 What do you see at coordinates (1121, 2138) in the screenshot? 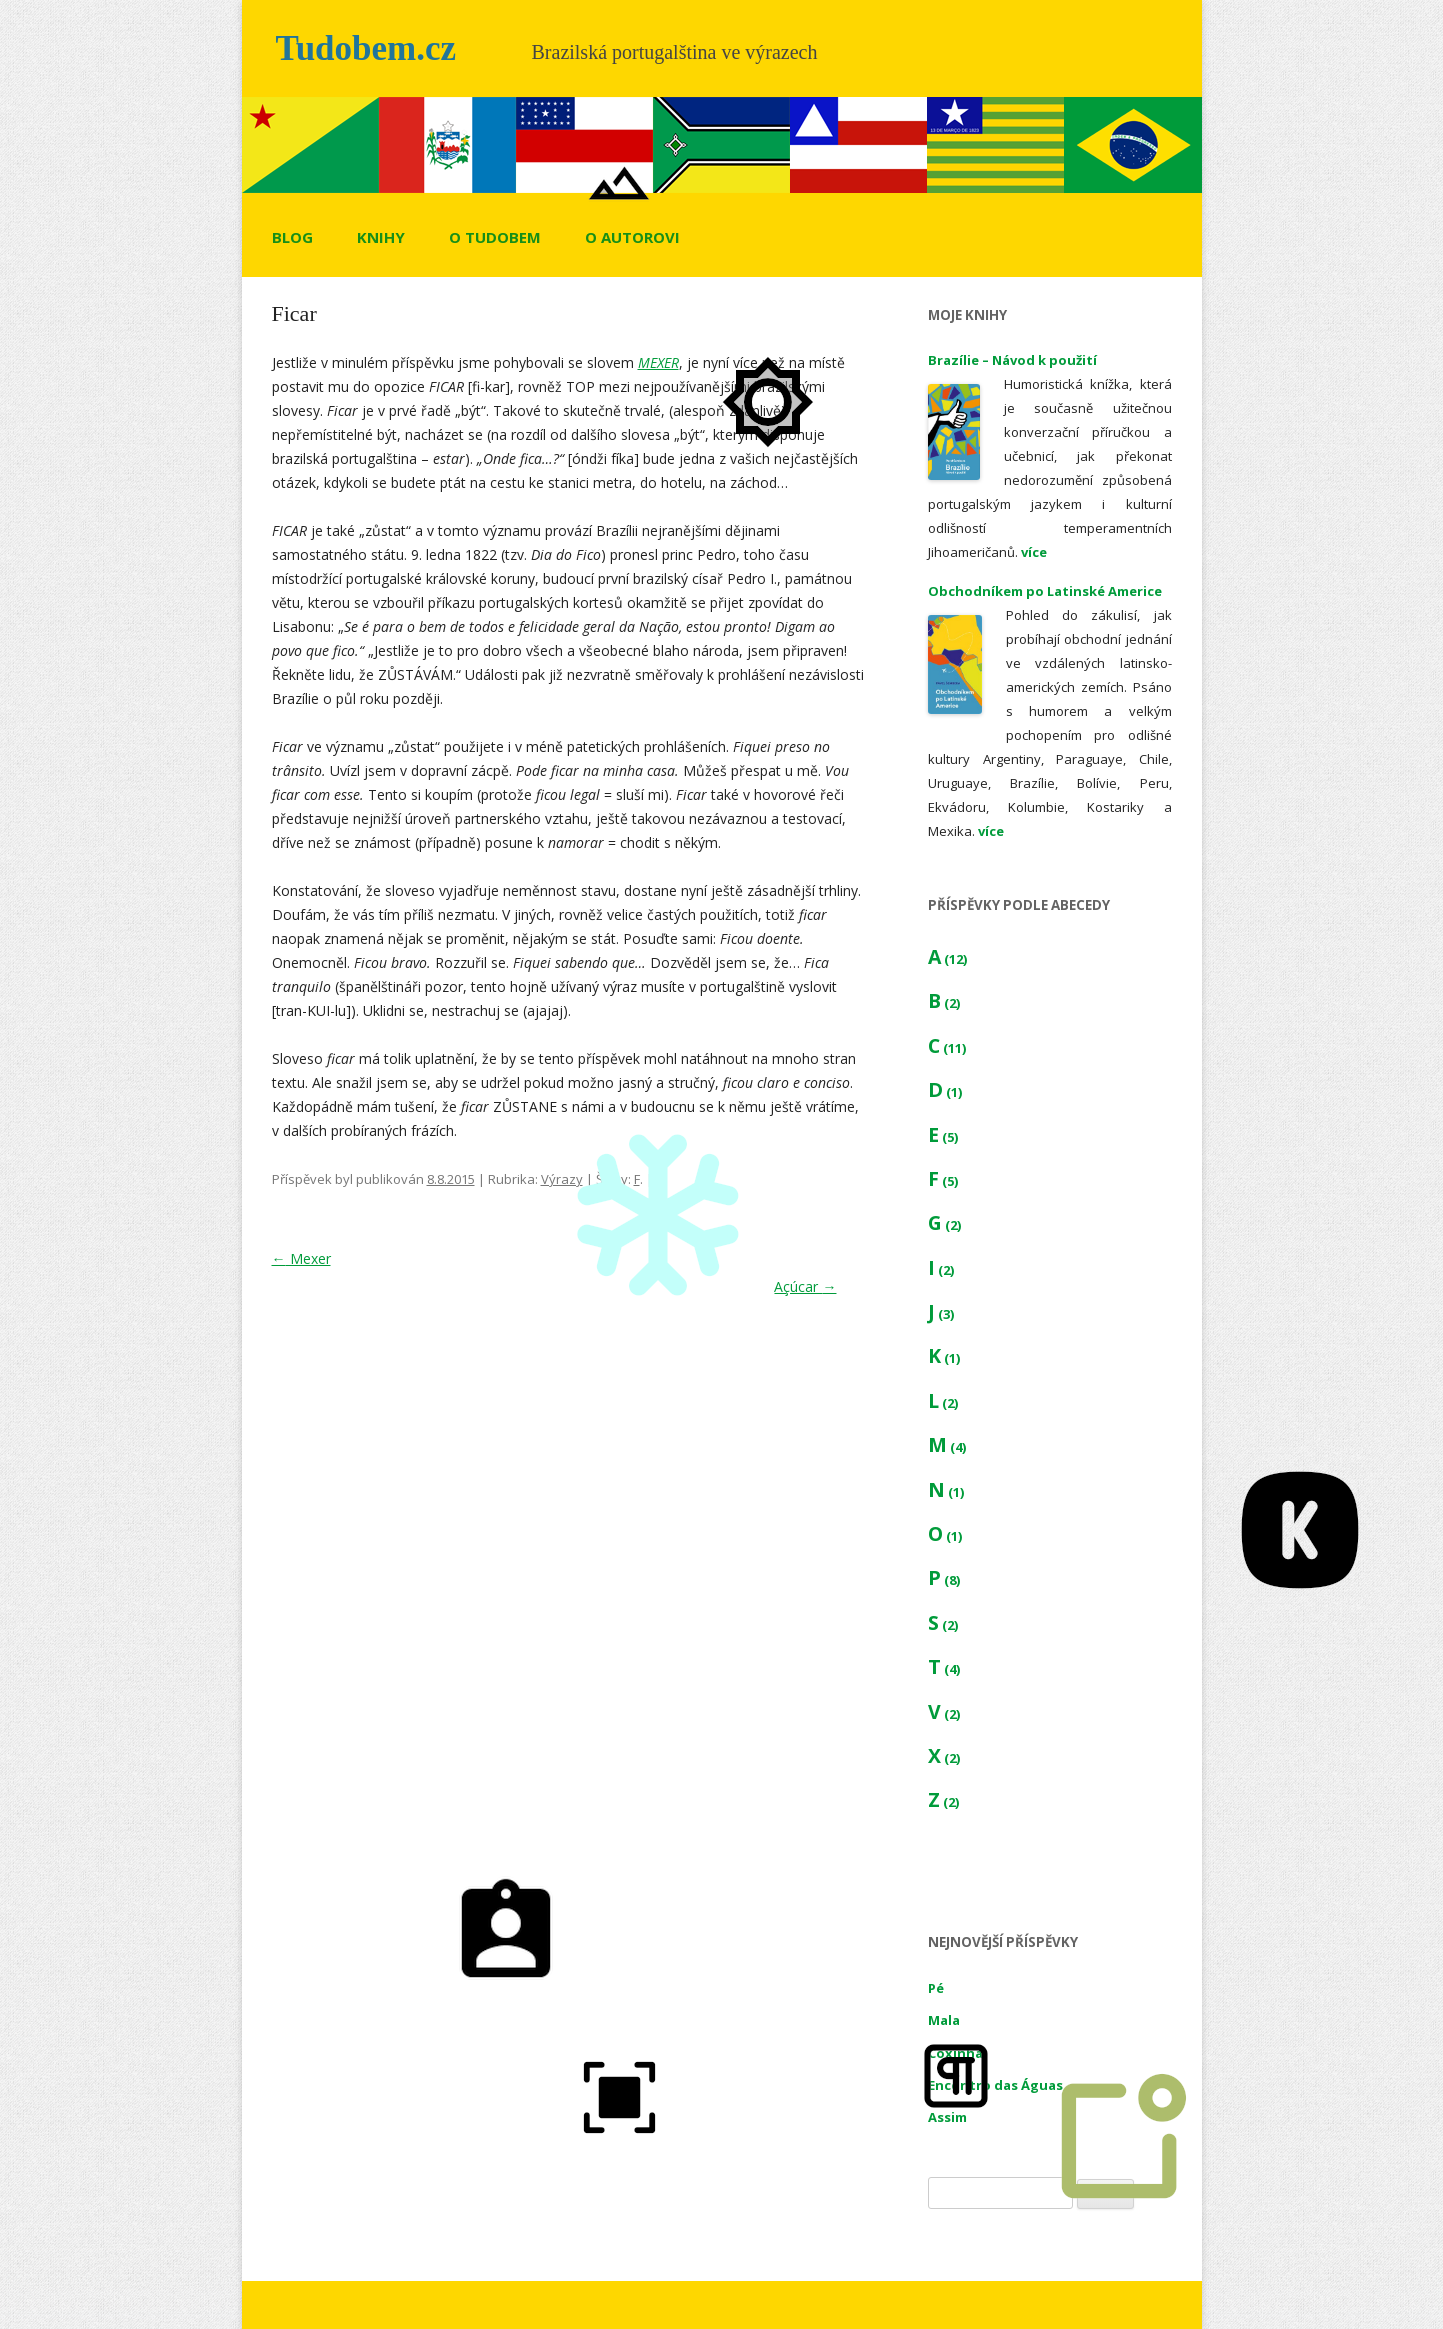
I see `view notifications` at bounding box center [1121, 2138].